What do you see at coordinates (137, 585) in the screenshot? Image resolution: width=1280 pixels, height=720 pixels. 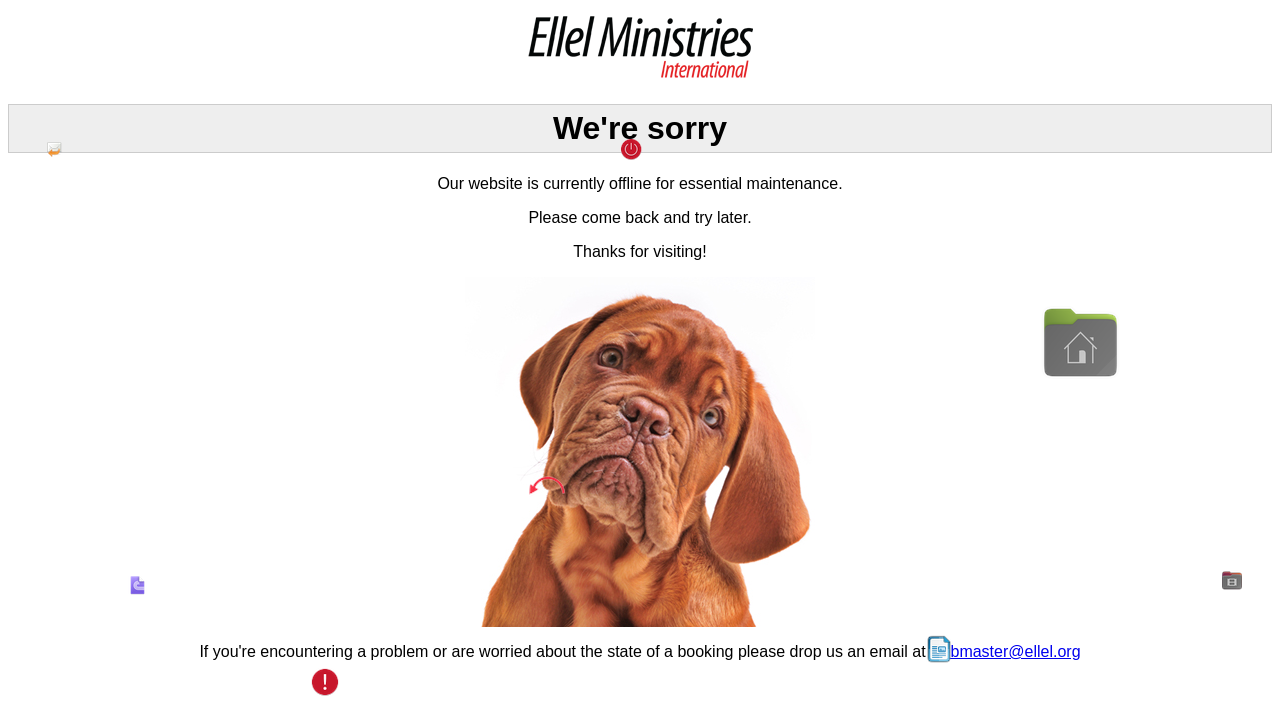 I see `a bittorrent torrent file` at bounding box center [137, 585].